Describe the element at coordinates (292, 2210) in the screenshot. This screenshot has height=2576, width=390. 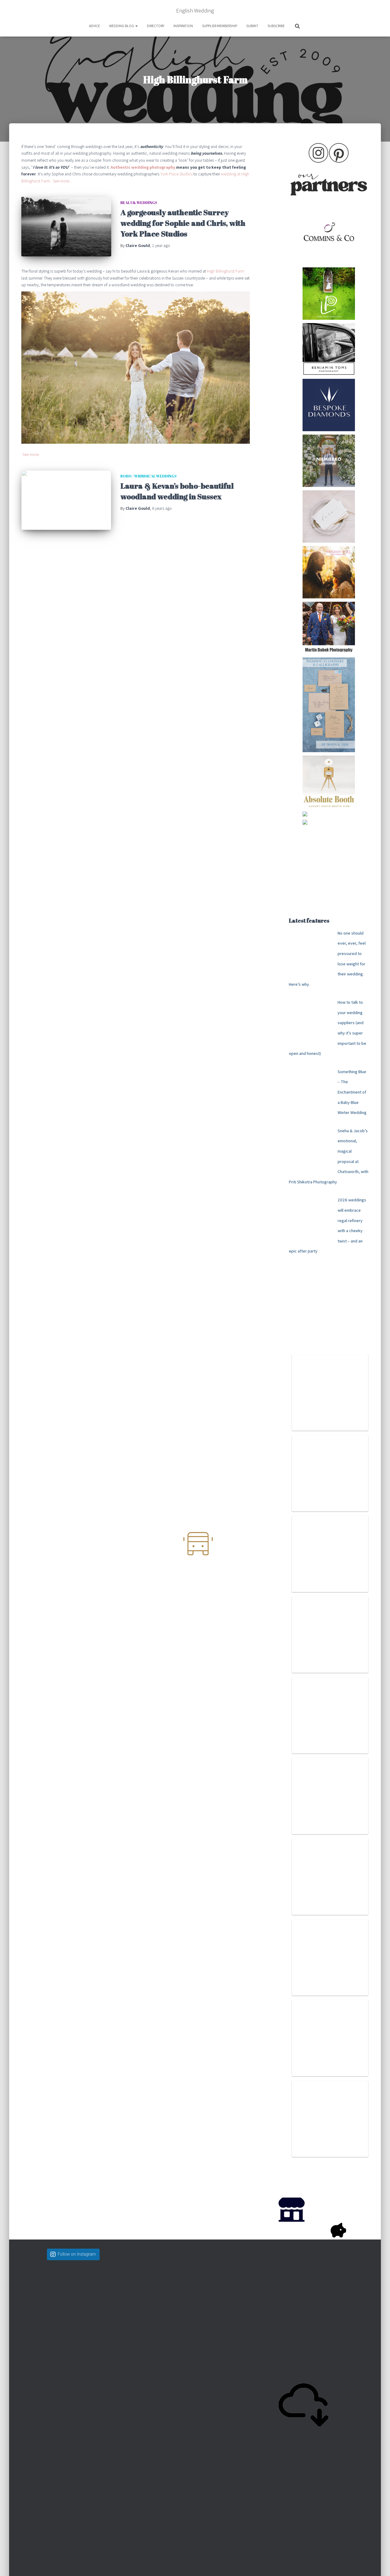
I see `view store or shop location` at that location.